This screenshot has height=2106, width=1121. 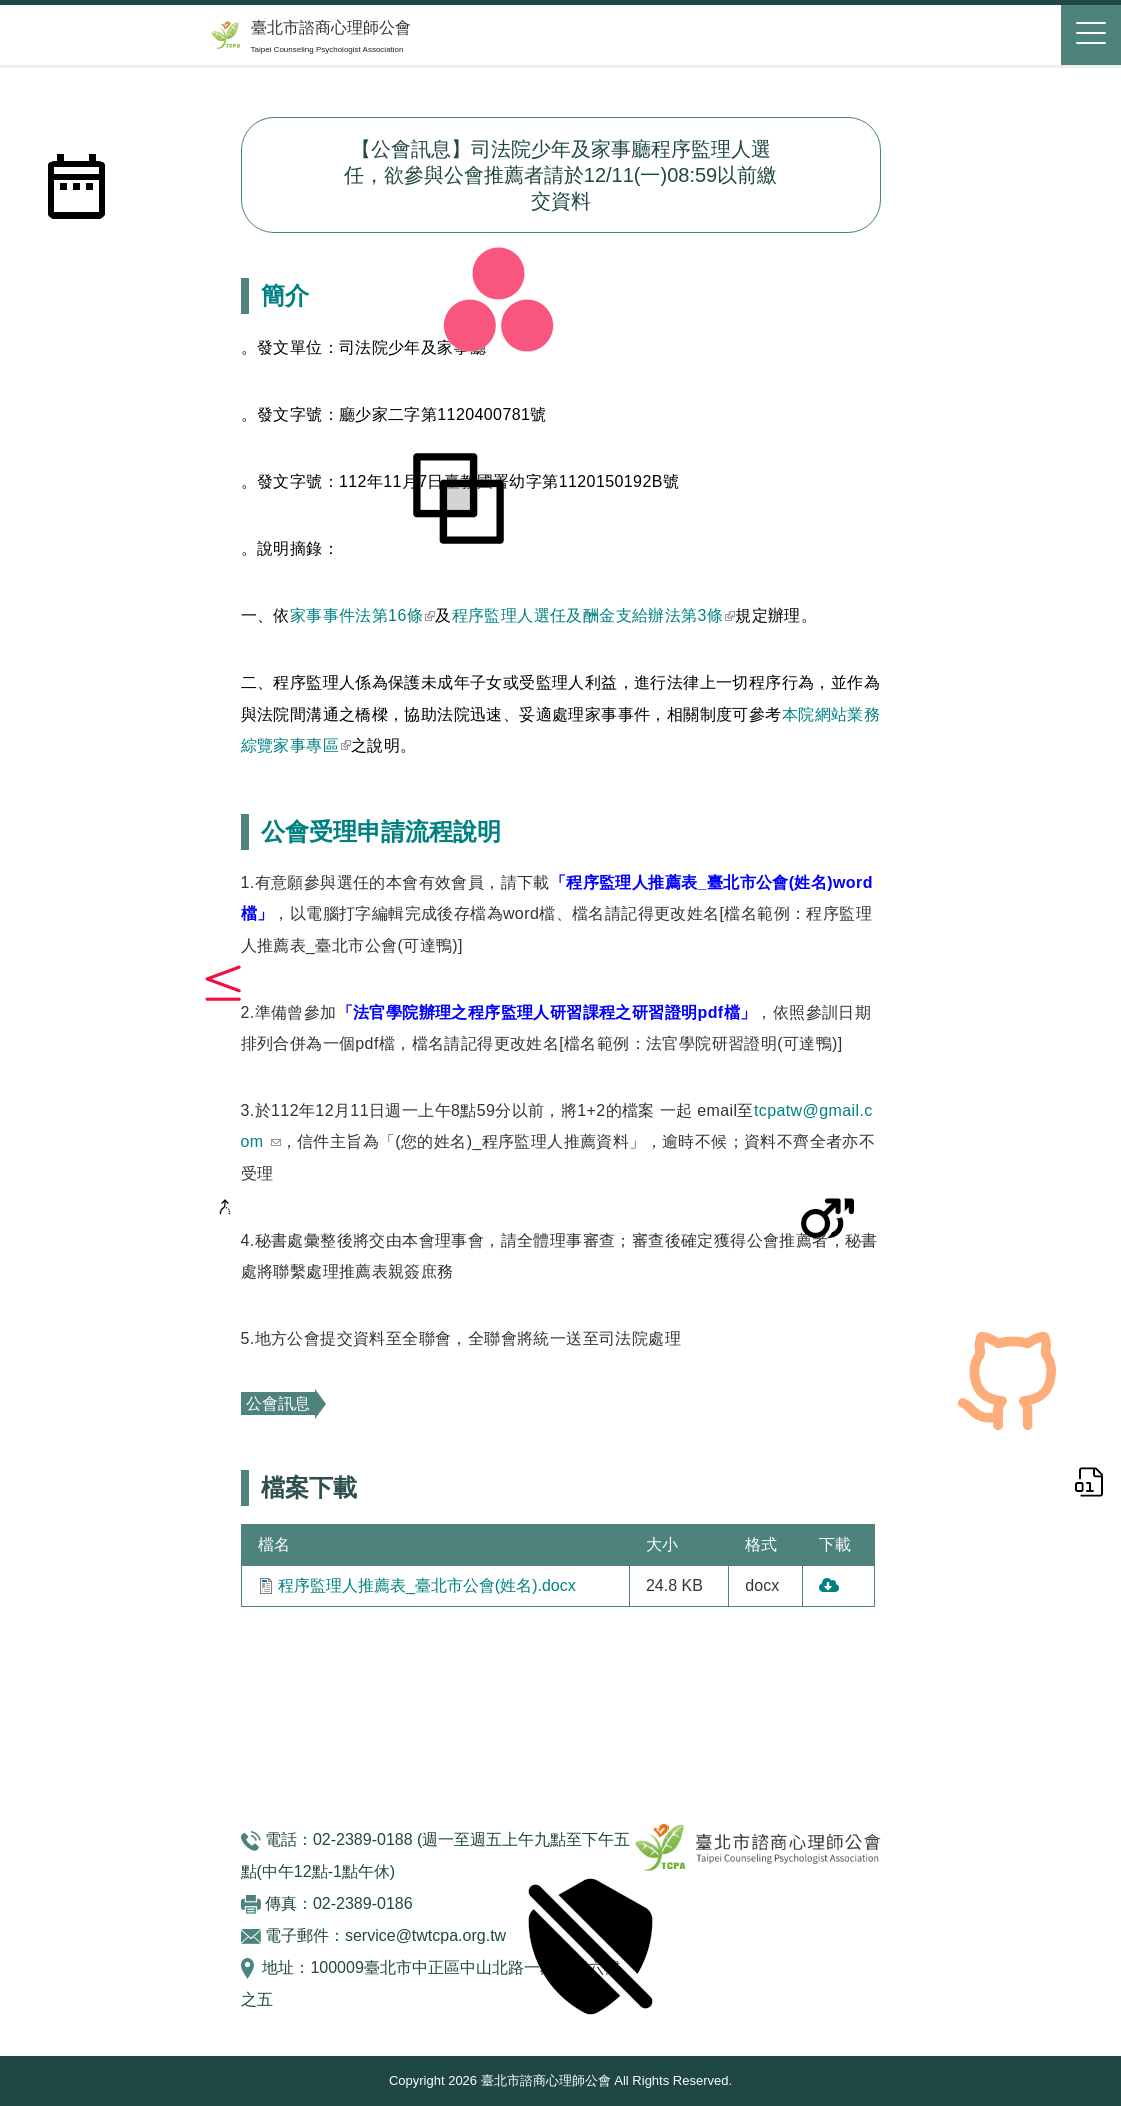 I want to click on view connected accounts or integrations, so click(x=498, y=299).